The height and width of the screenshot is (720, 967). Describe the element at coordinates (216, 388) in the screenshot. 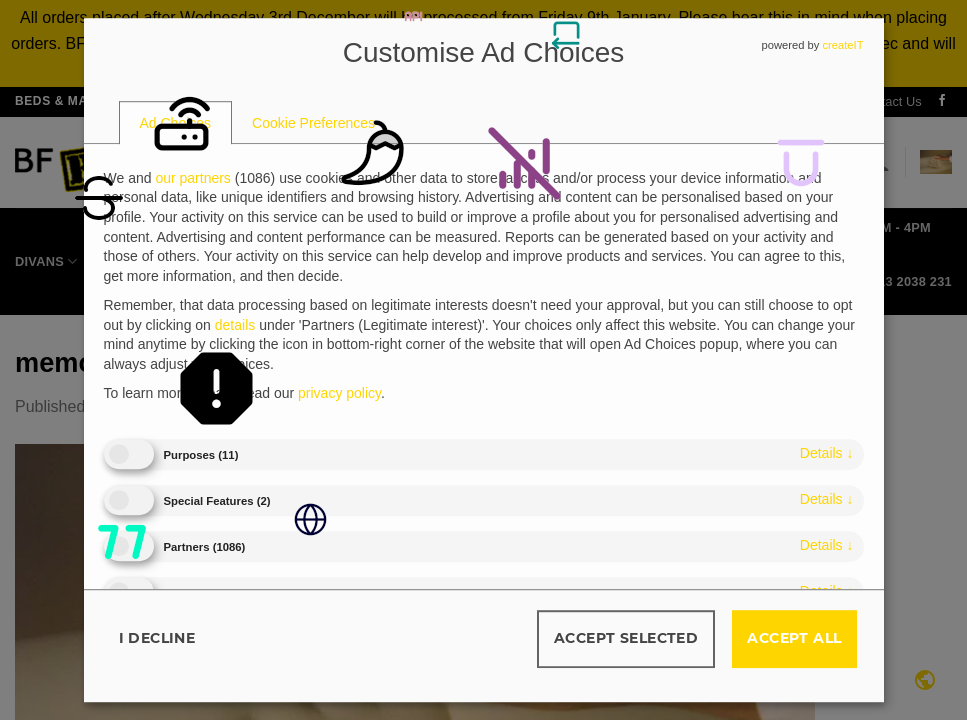

I see `indicates a critical warning or error state` at that location.